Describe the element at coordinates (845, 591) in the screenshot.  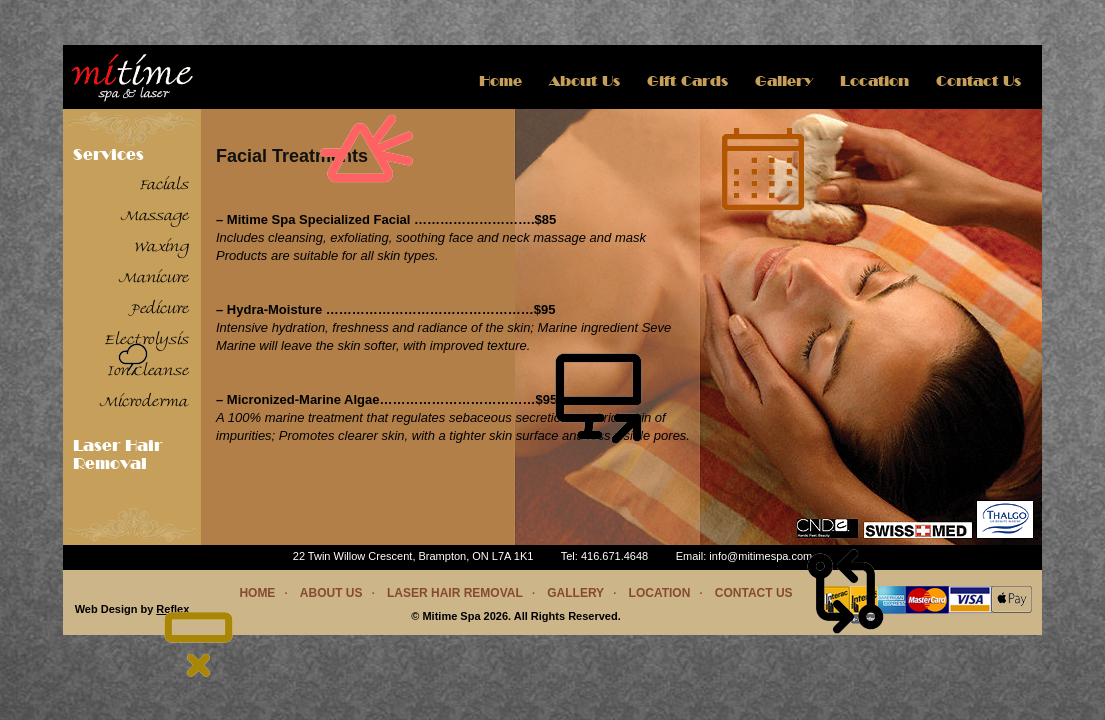
I see `compare branches or commits in version control` at that location.